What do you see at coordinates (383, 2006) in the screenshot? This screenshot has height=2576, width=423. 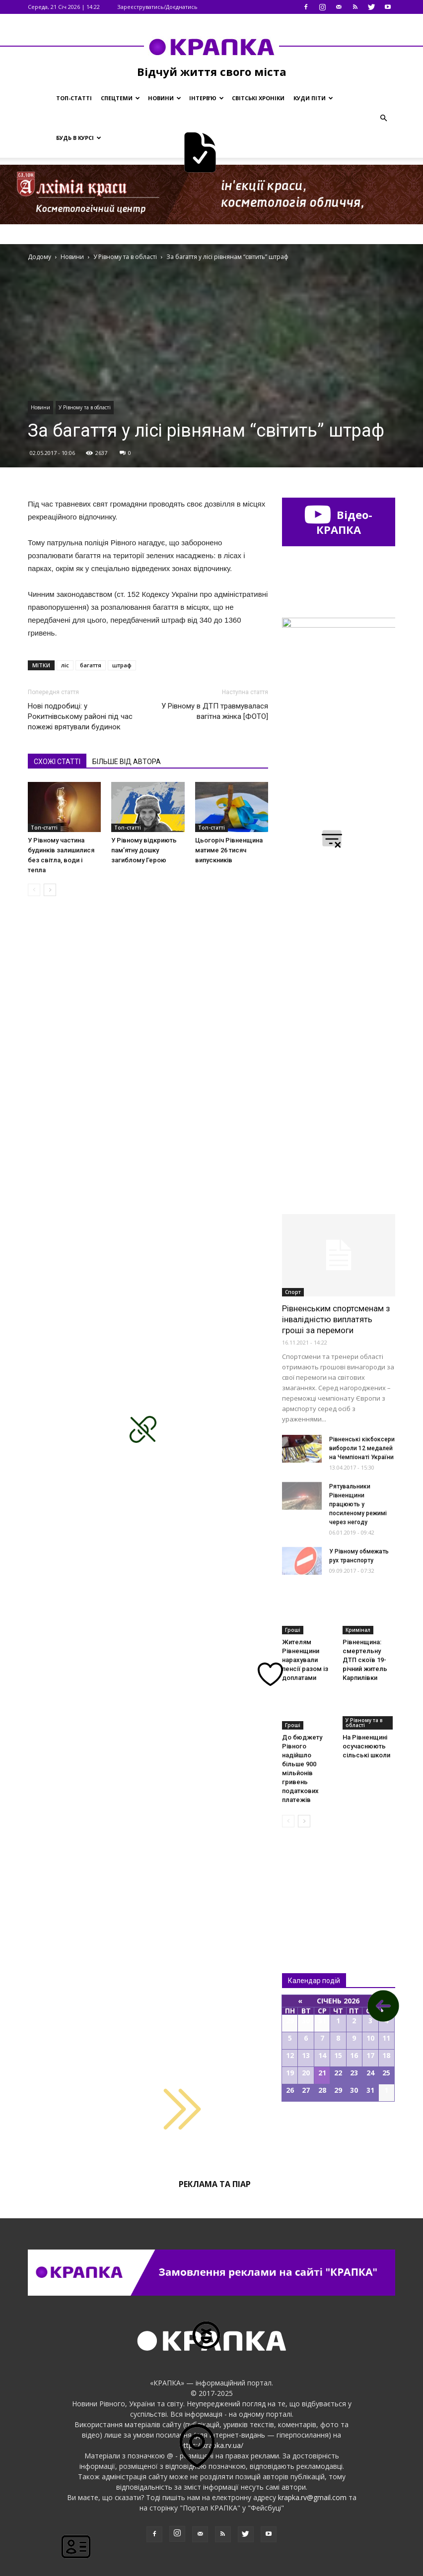 I see `go back to previous screen` at bounding box center [383, 2006].